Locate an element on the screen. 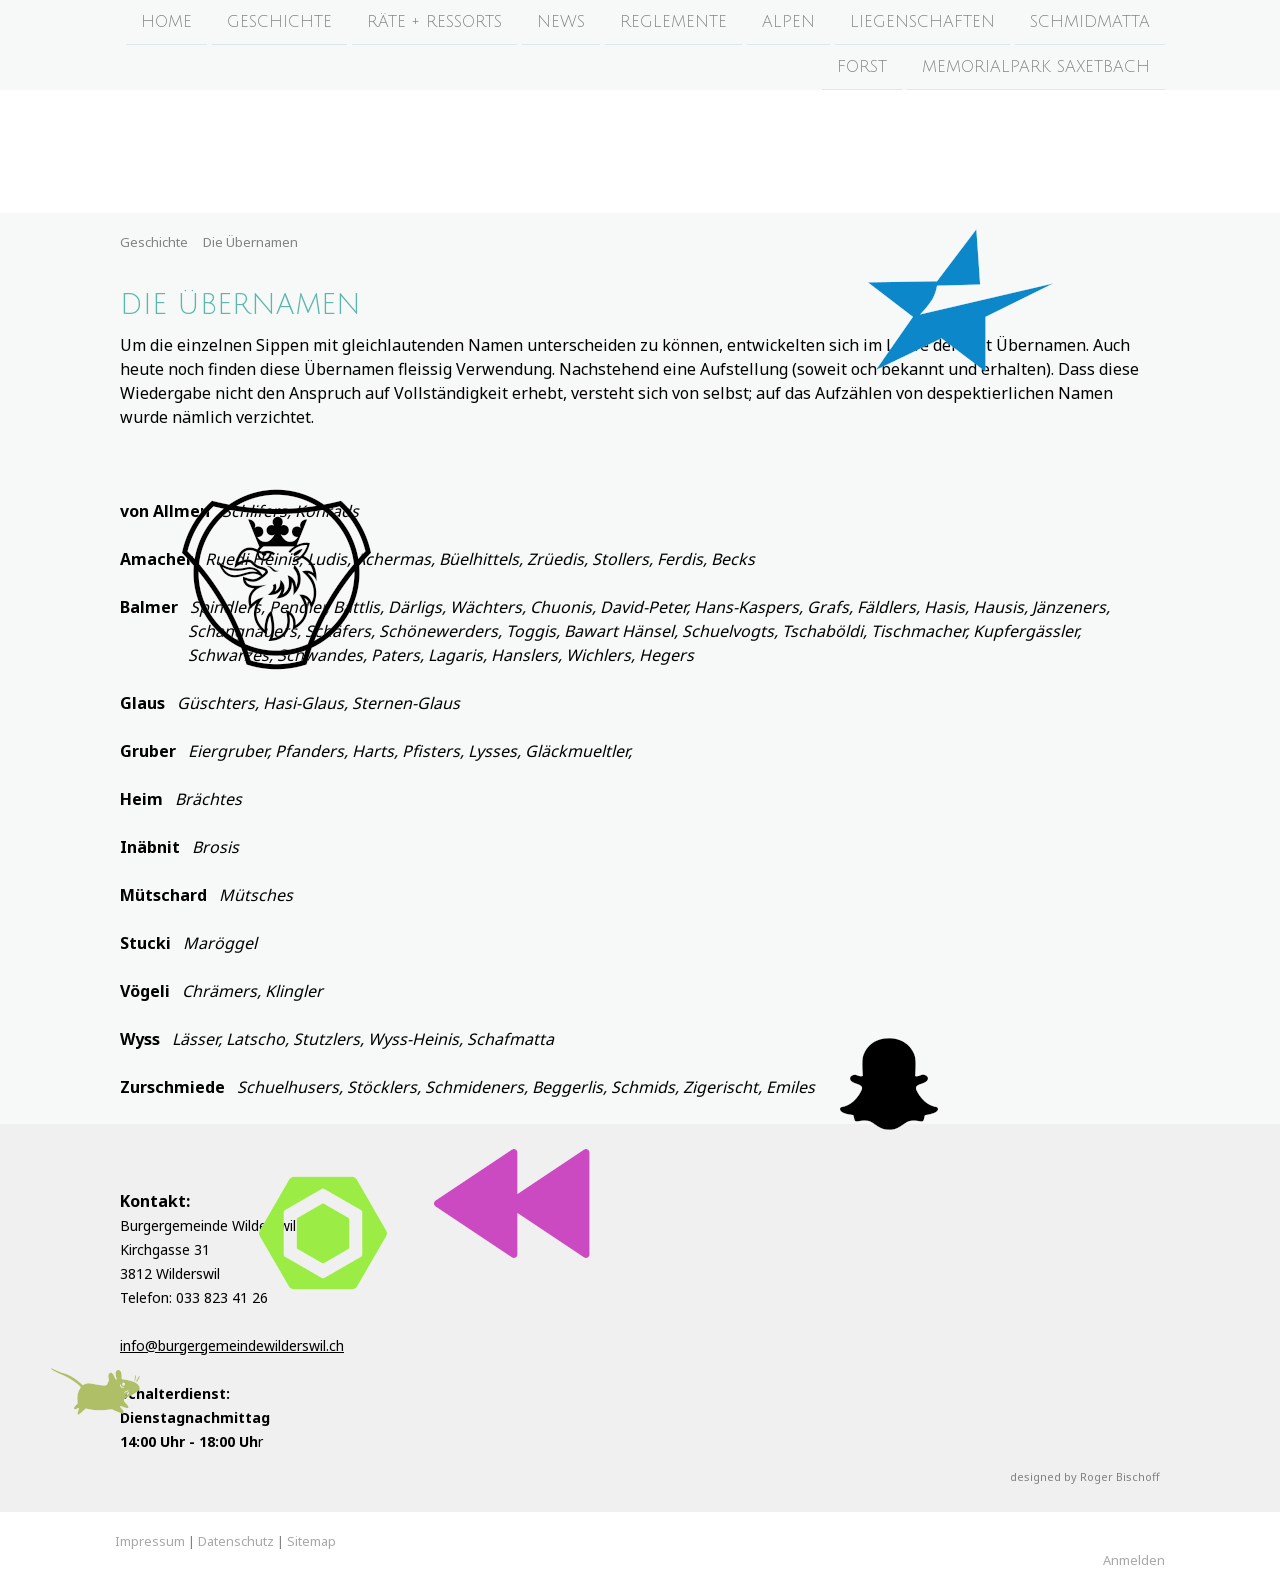 The image size is (1280, 1590). xfce desktop environment logo is located at coordinates (95, 1391).